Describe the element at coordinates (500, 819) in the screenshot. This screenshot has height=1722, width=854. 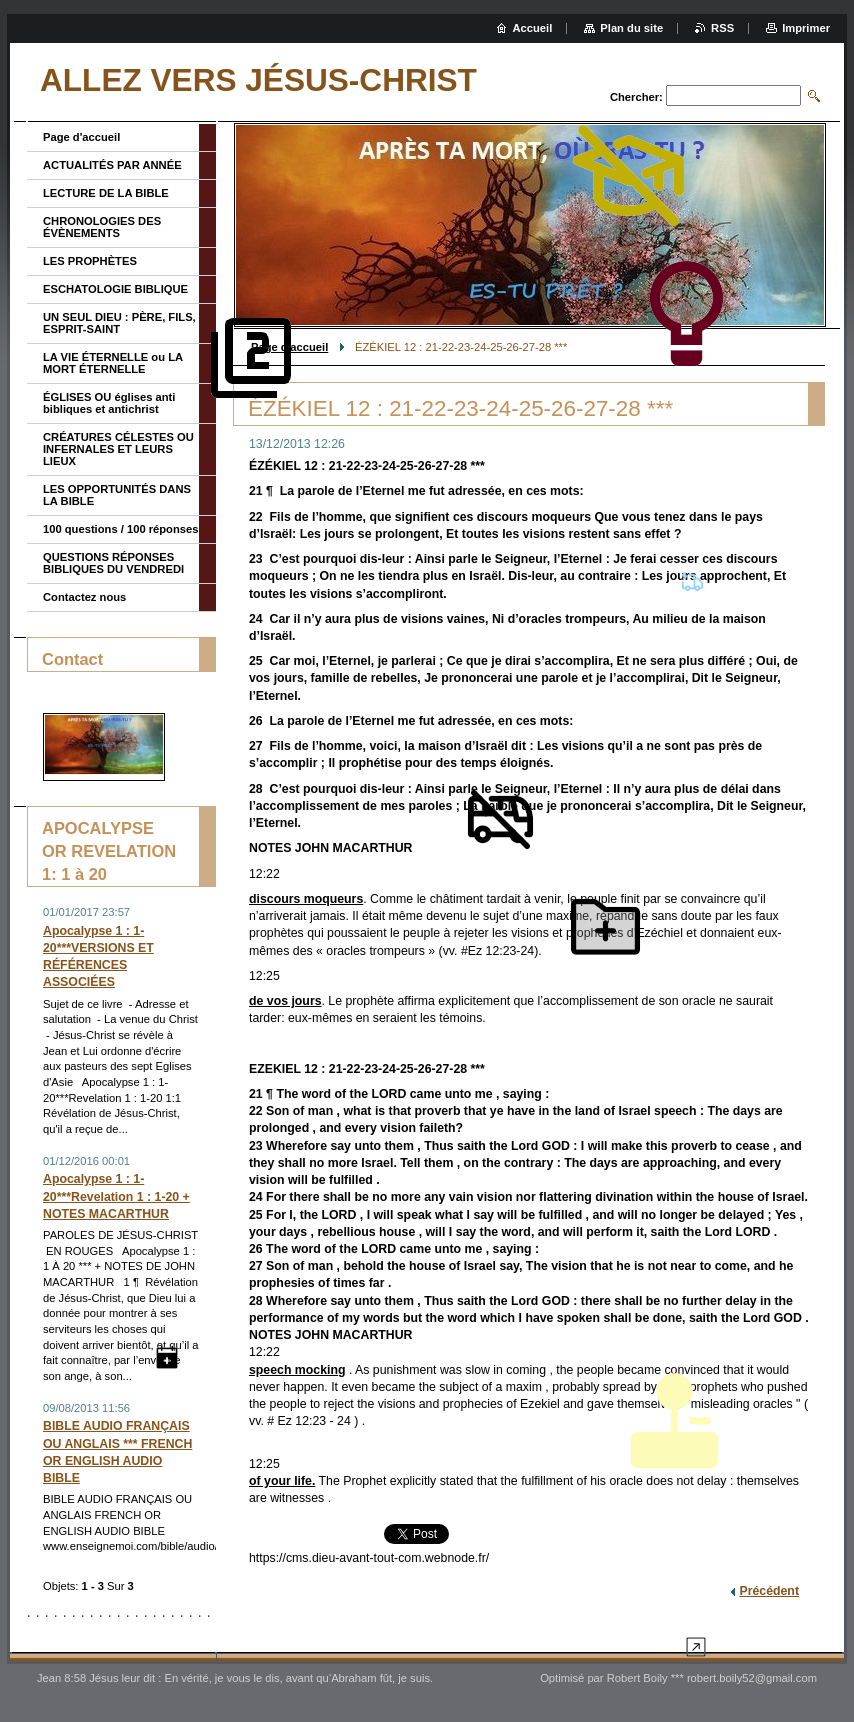
I see `bus service unavailable or cancelled` at that location.